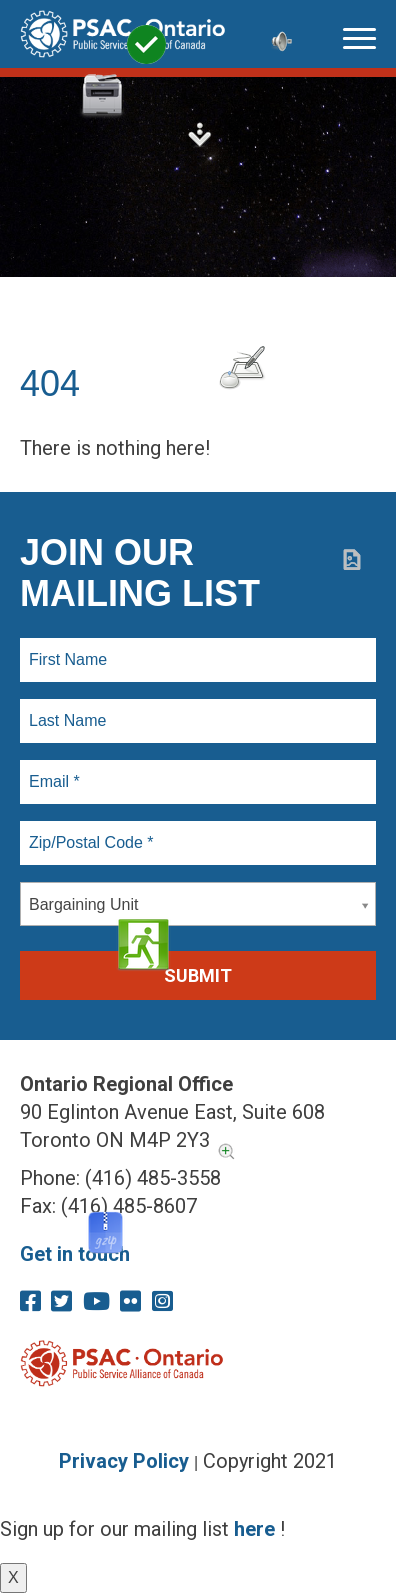 Image resolution: width=396 pixels, height=1593 pixels. Describe the element at coordinates (199, 135) in the screenshot. I see `scroll down or view more content` at that location.